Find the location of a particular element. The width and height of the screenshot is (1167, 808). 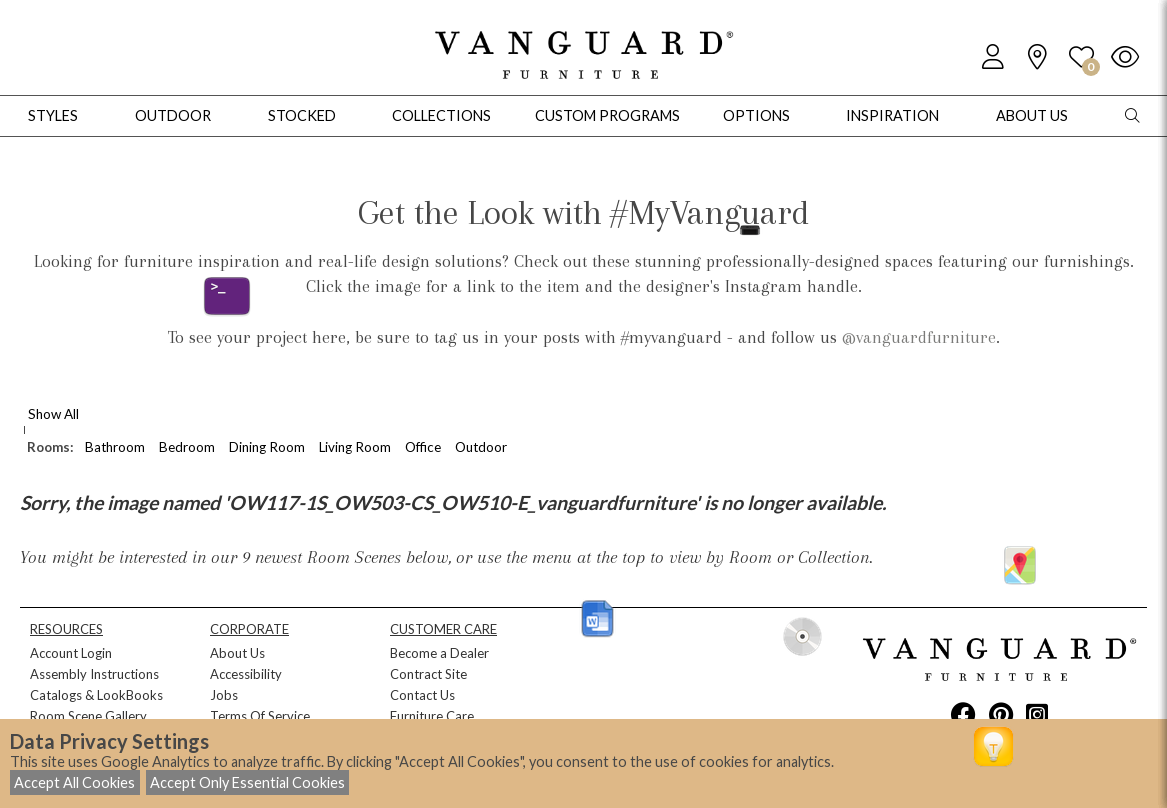

open the tips app for helpful hints and tutorials is located at coordinates (993, 746).